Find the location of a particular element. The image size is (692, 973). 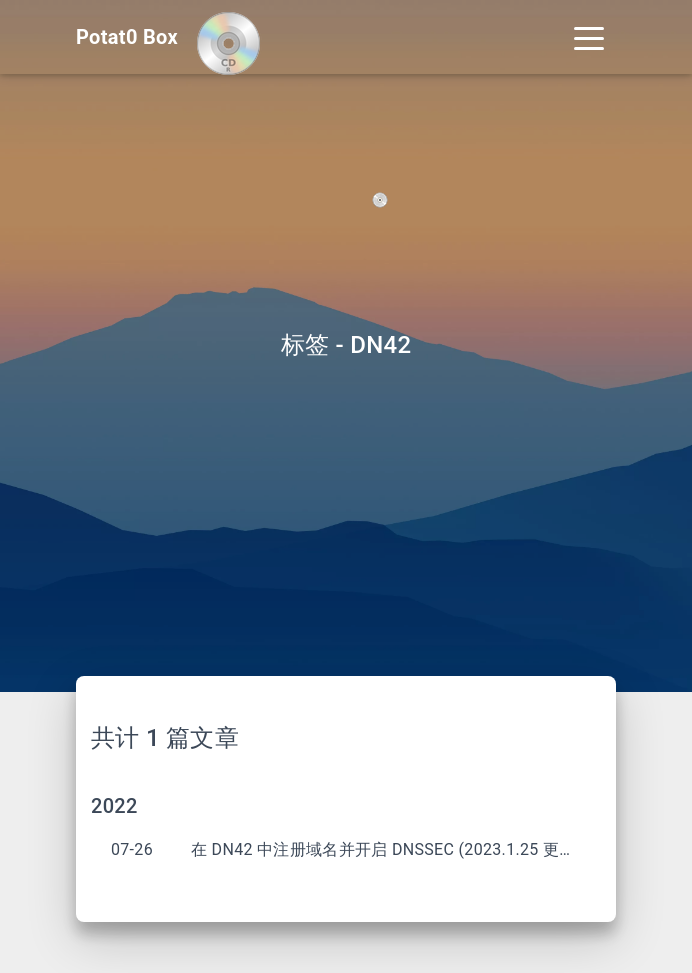

a CD-R disc available for burning or writing data is located at coordinates (228, 43).